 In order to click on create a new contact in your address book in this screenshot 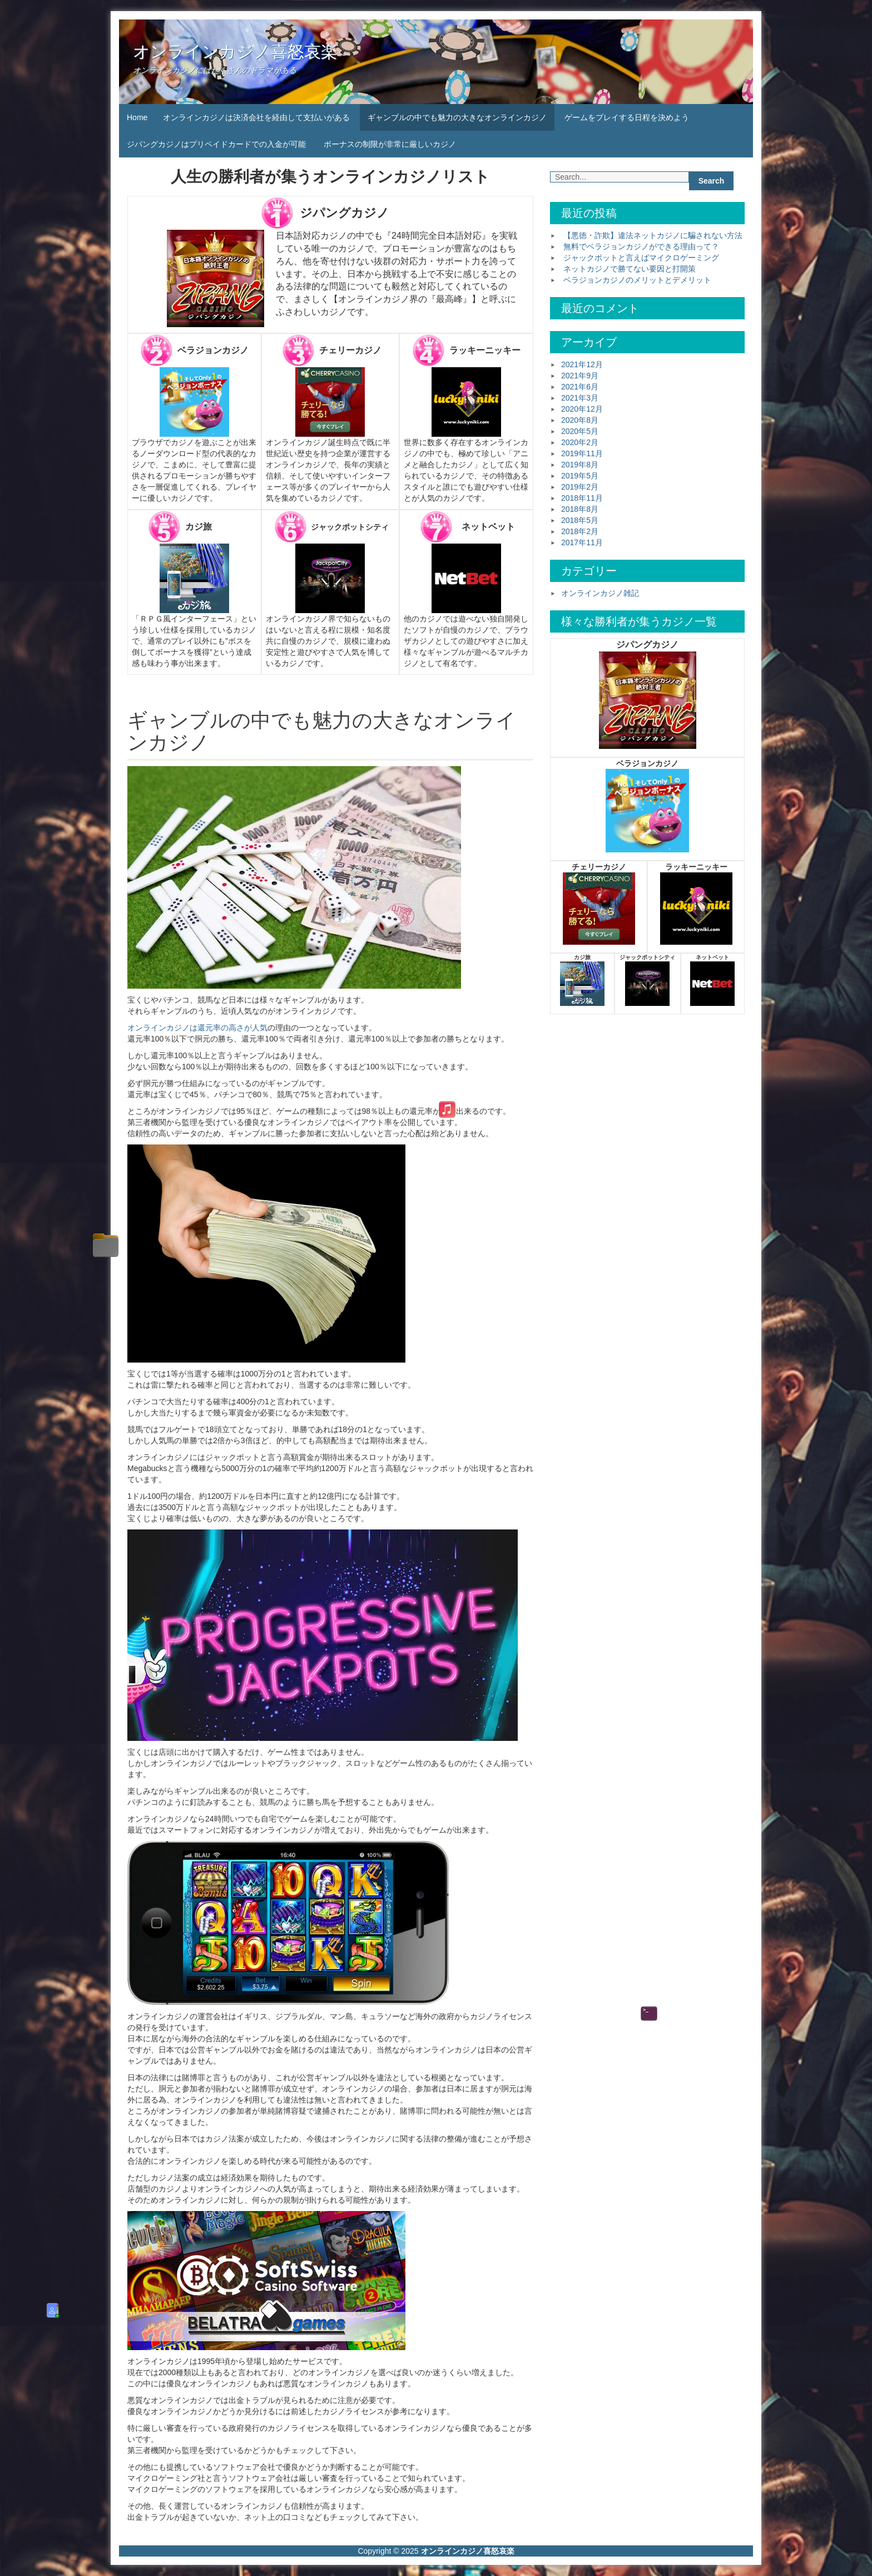, I will do `click(52, 2310)`.